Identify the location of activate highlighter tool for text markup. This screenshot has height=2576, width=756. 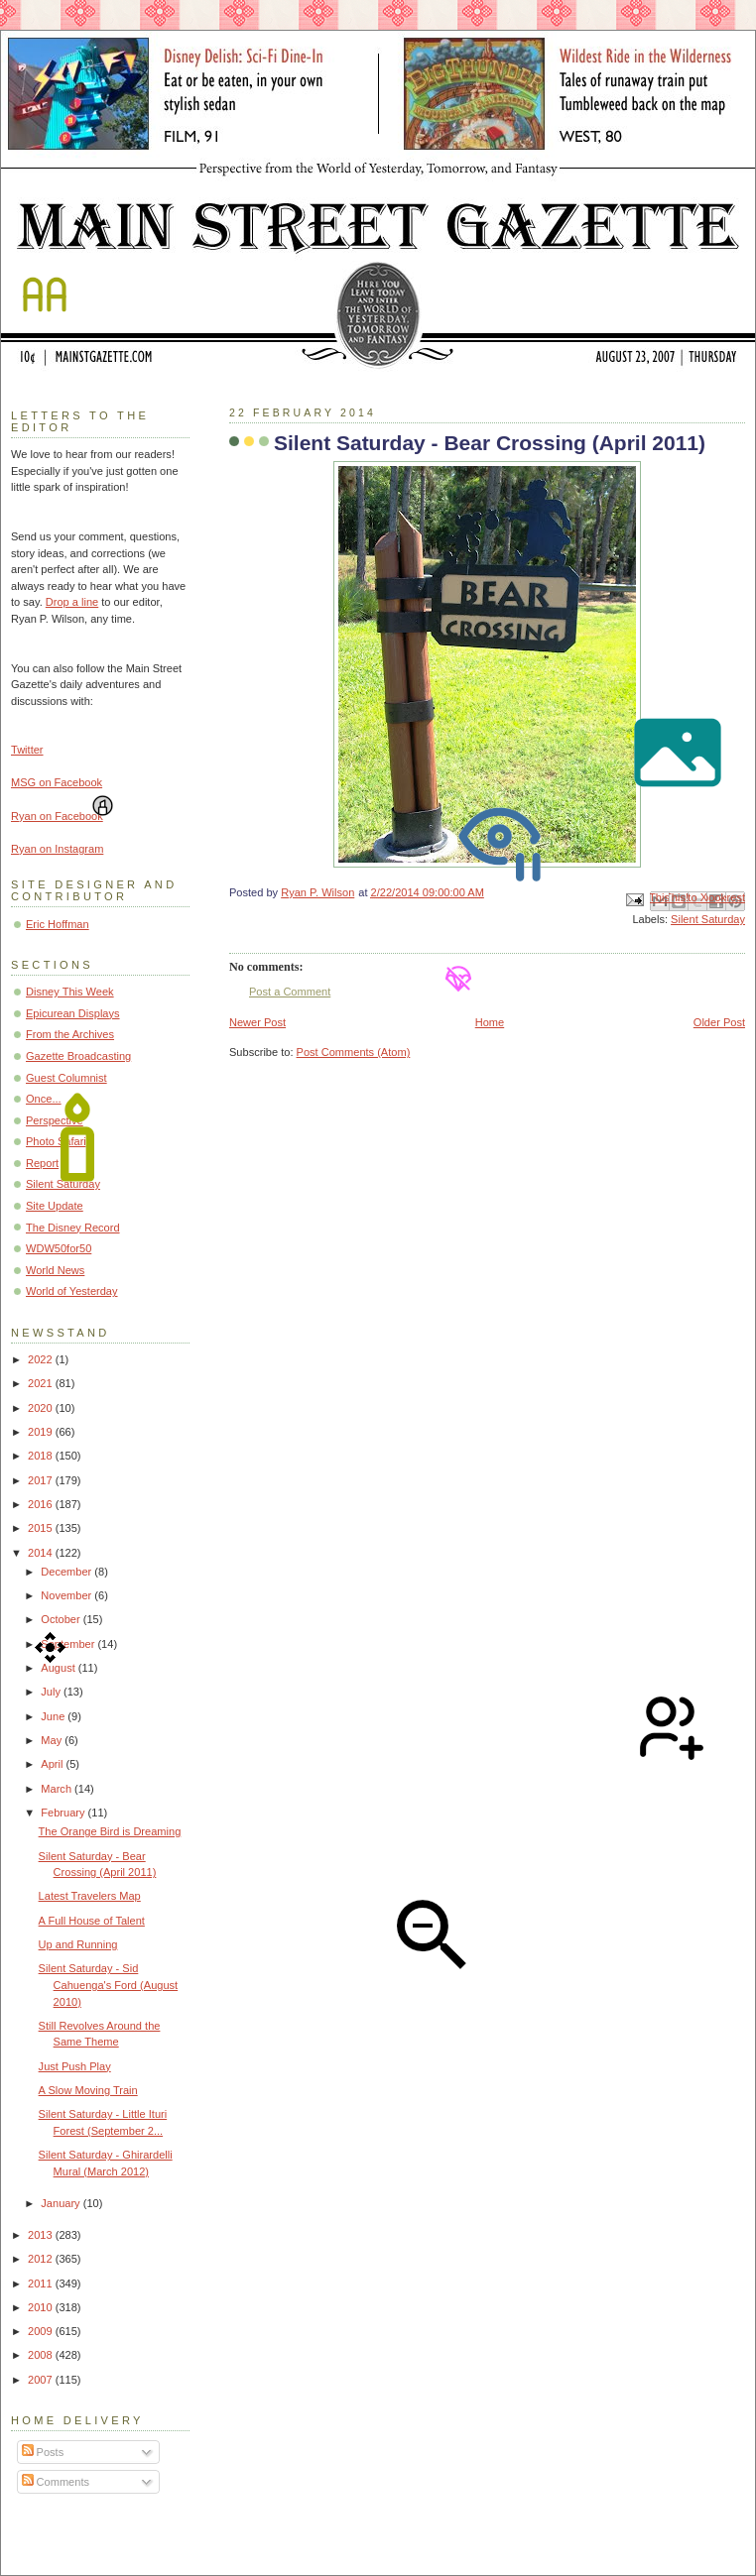
(102, 805).